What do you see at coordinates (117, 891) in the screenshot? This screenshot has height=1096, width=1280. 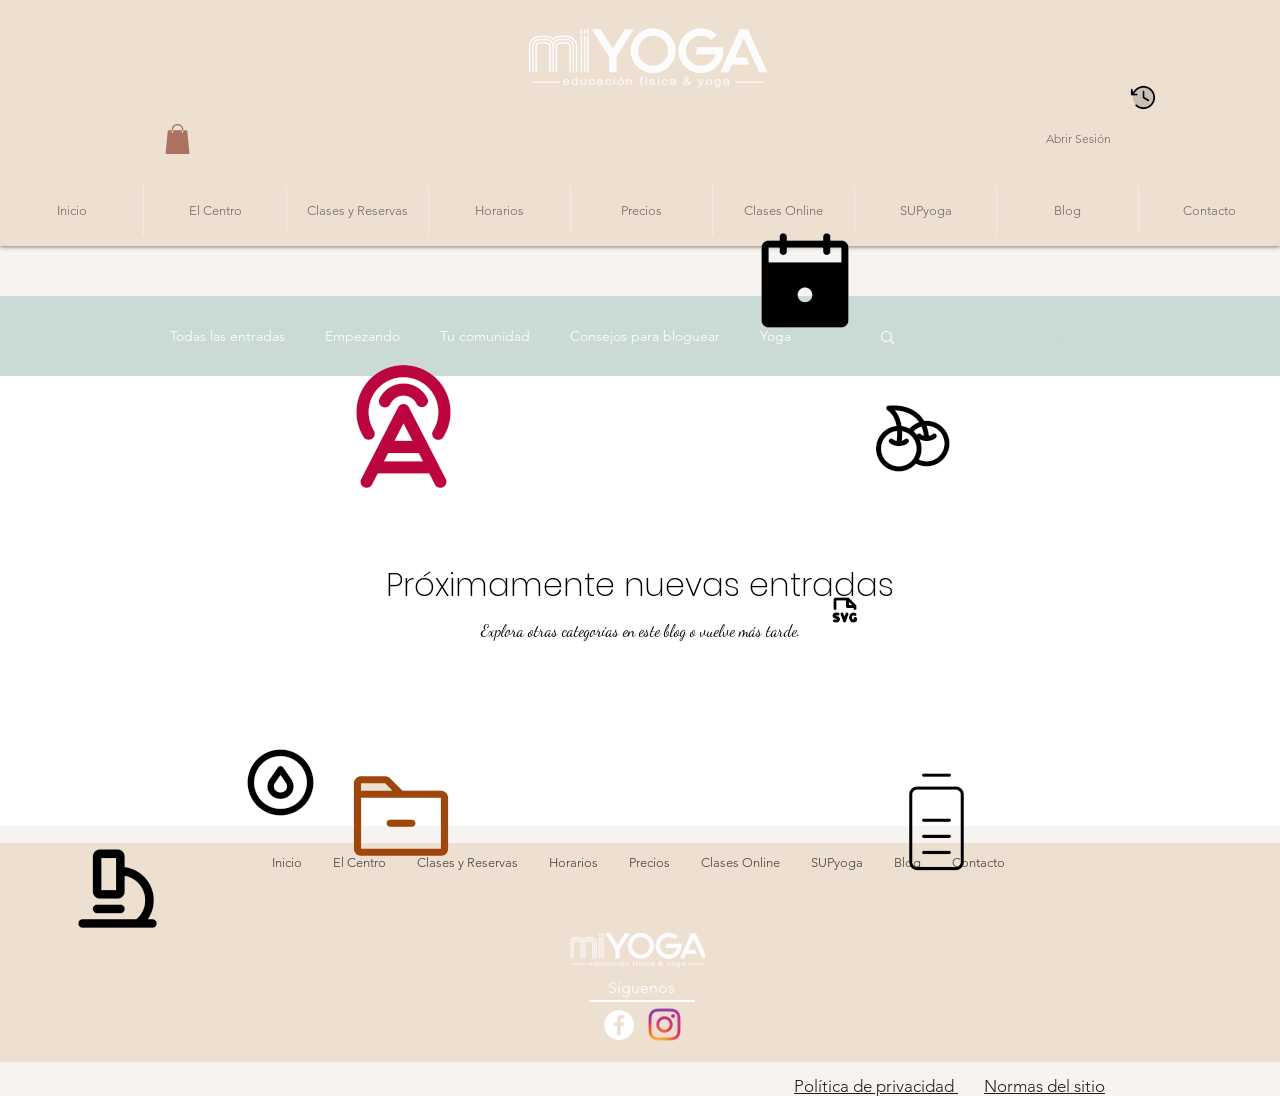 I see `access research or laboratory tools` at bounding box center [117, 891].